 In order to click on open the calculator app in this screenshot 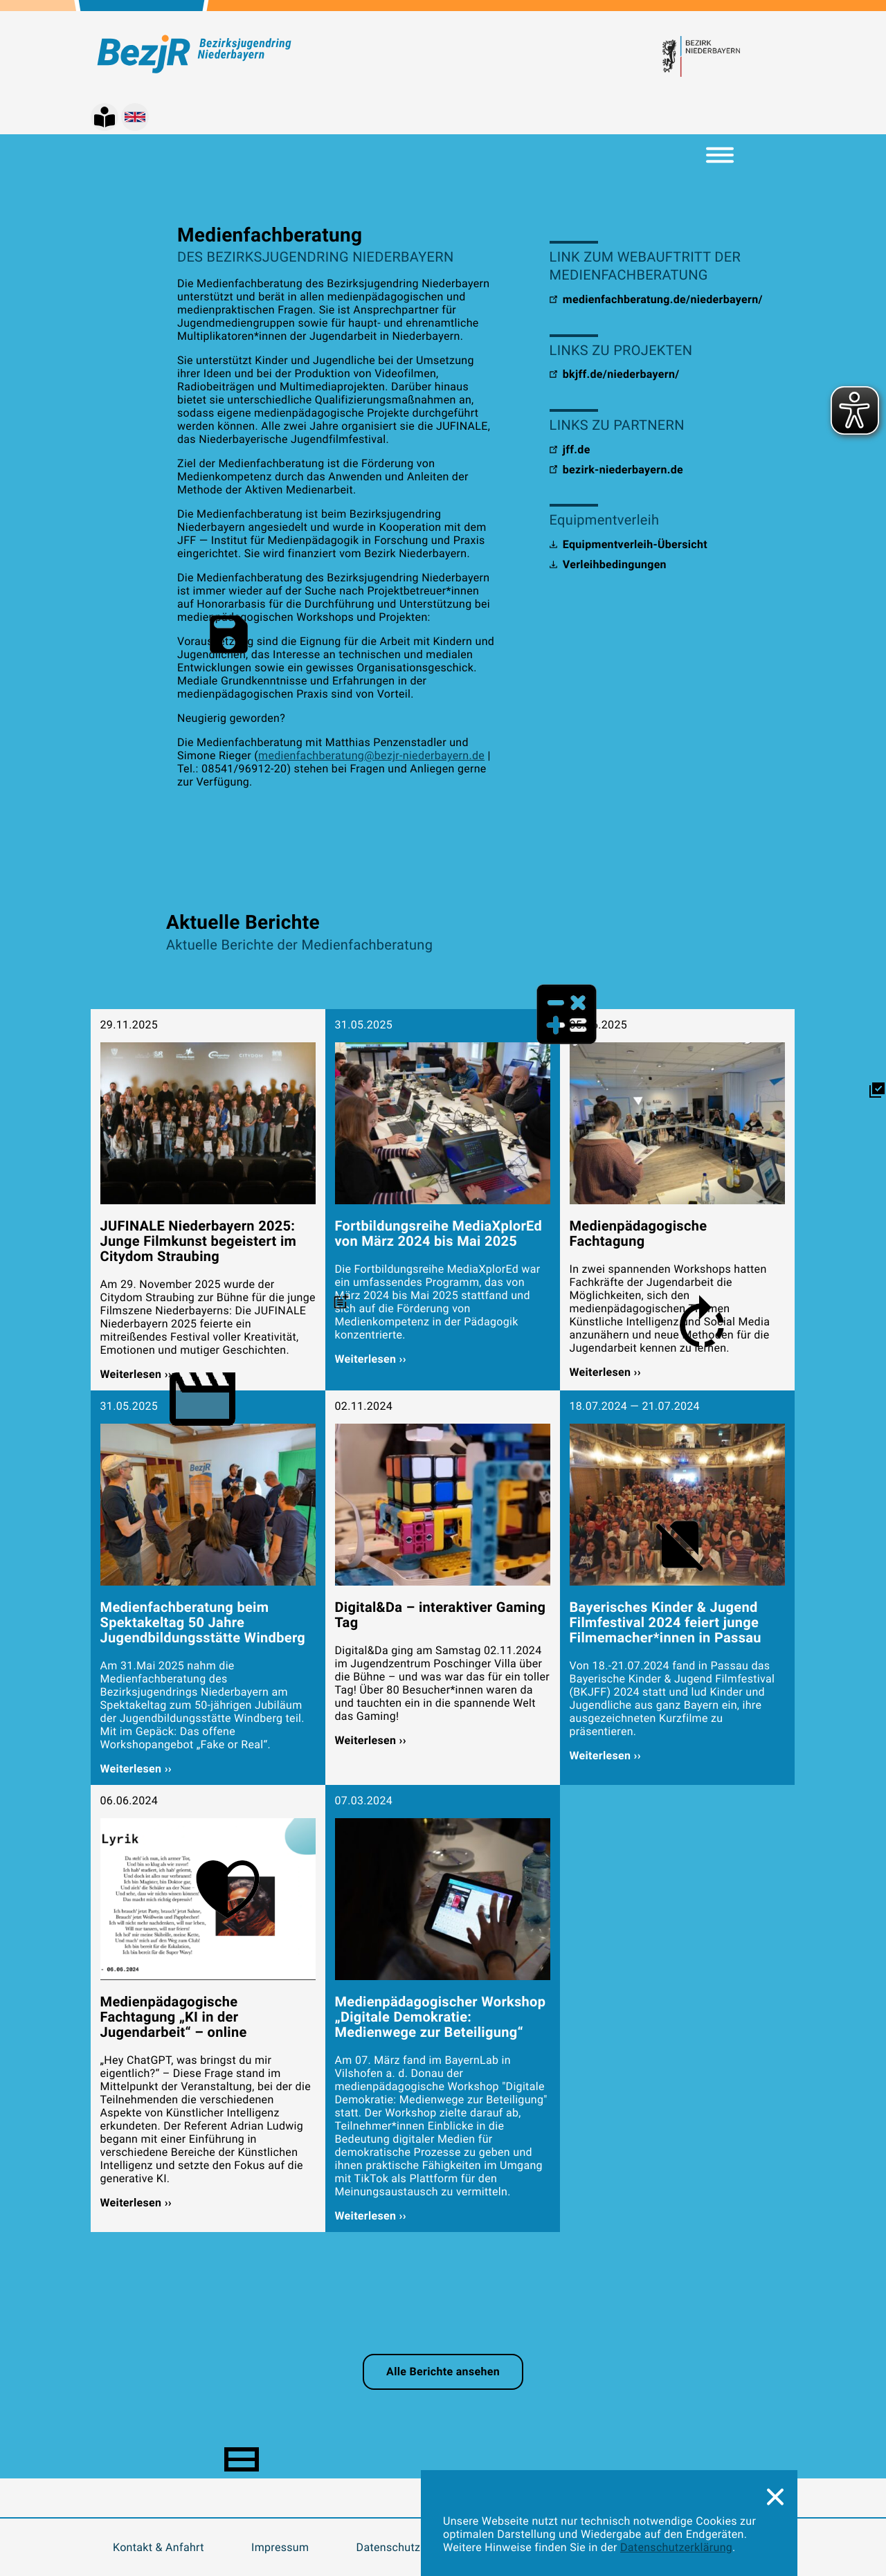, I will do `click(566, 1014)`.